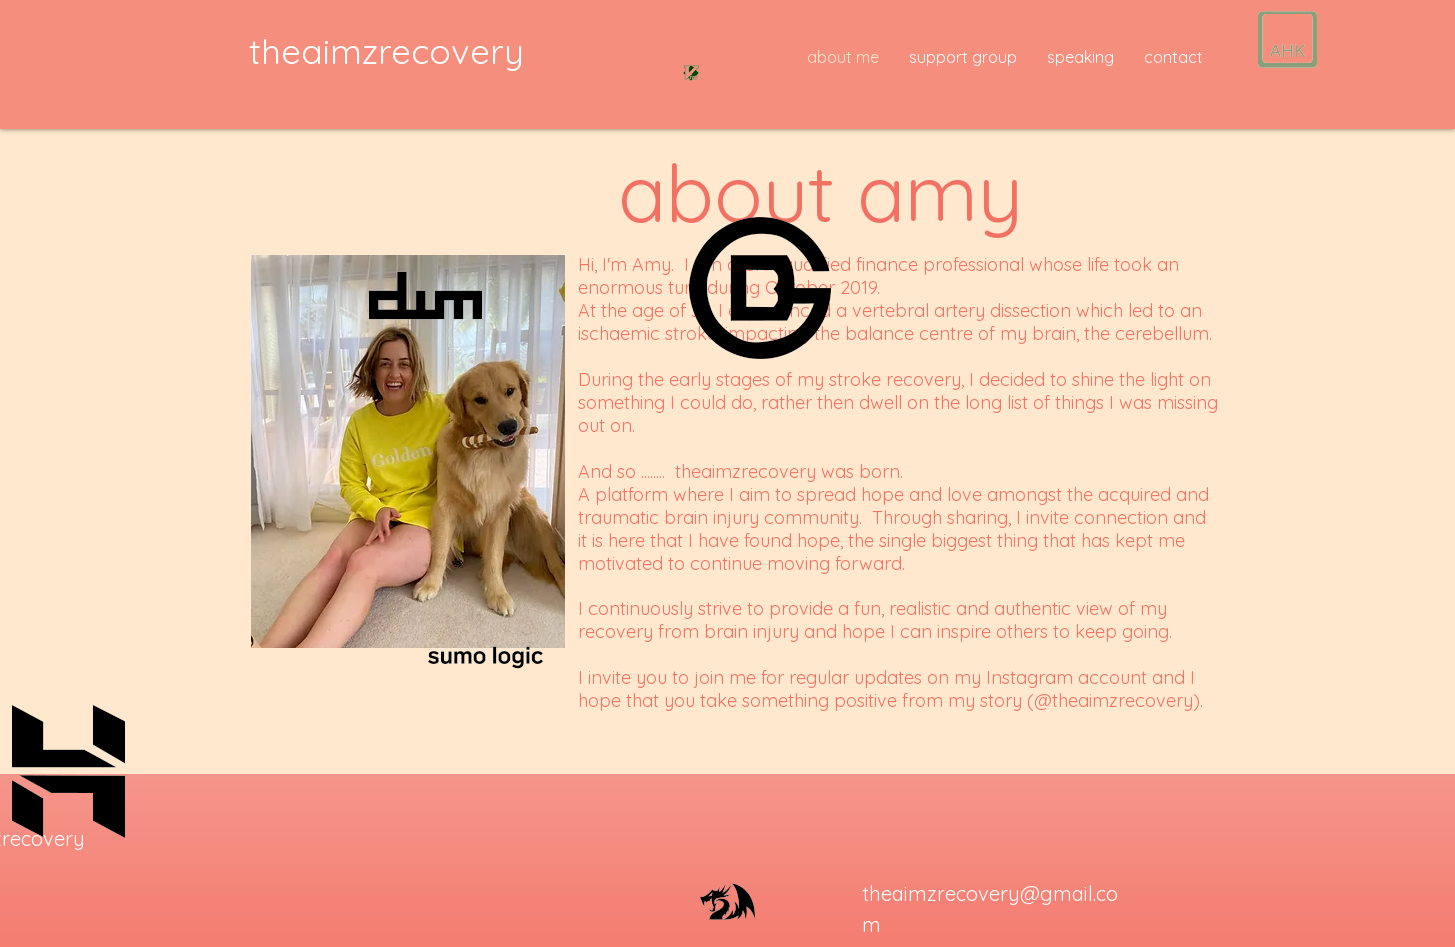 The image size is (1455, 947). I want to click on Hostinger web hosting service logo, so click(68, 771).